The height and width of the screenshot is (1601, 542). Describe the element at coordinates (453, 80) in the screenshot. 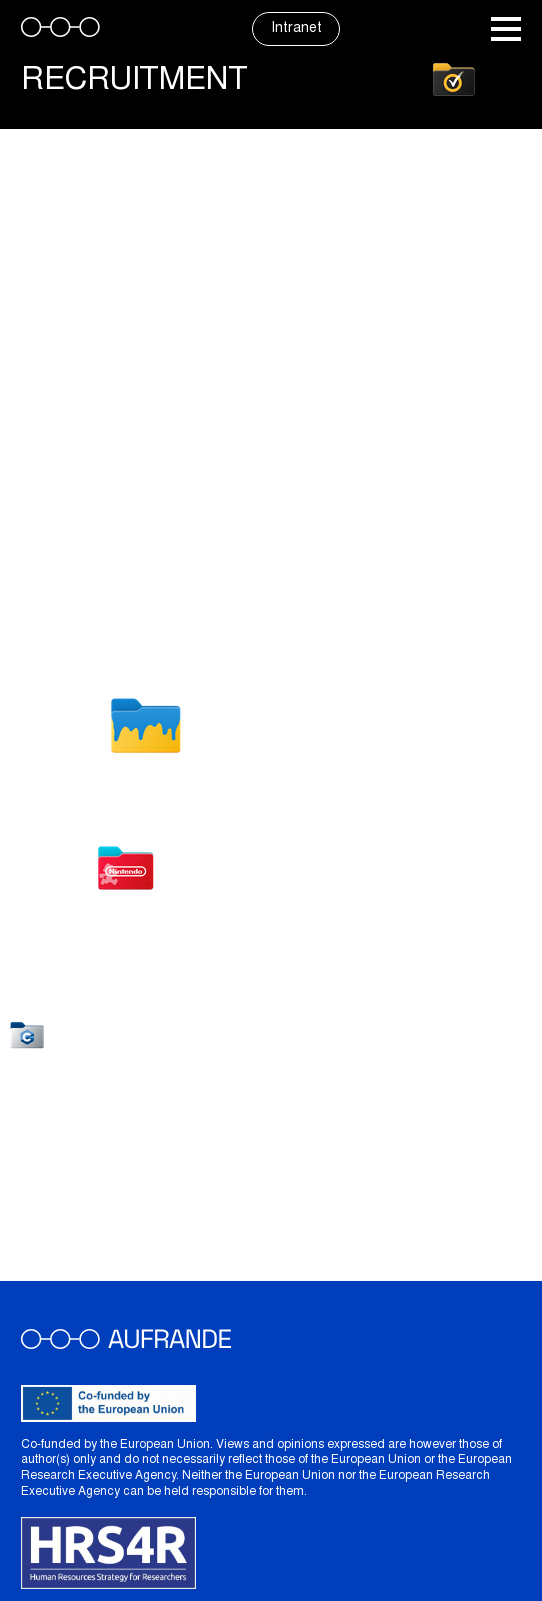

I see `open norton antivirus files folder` at that location.